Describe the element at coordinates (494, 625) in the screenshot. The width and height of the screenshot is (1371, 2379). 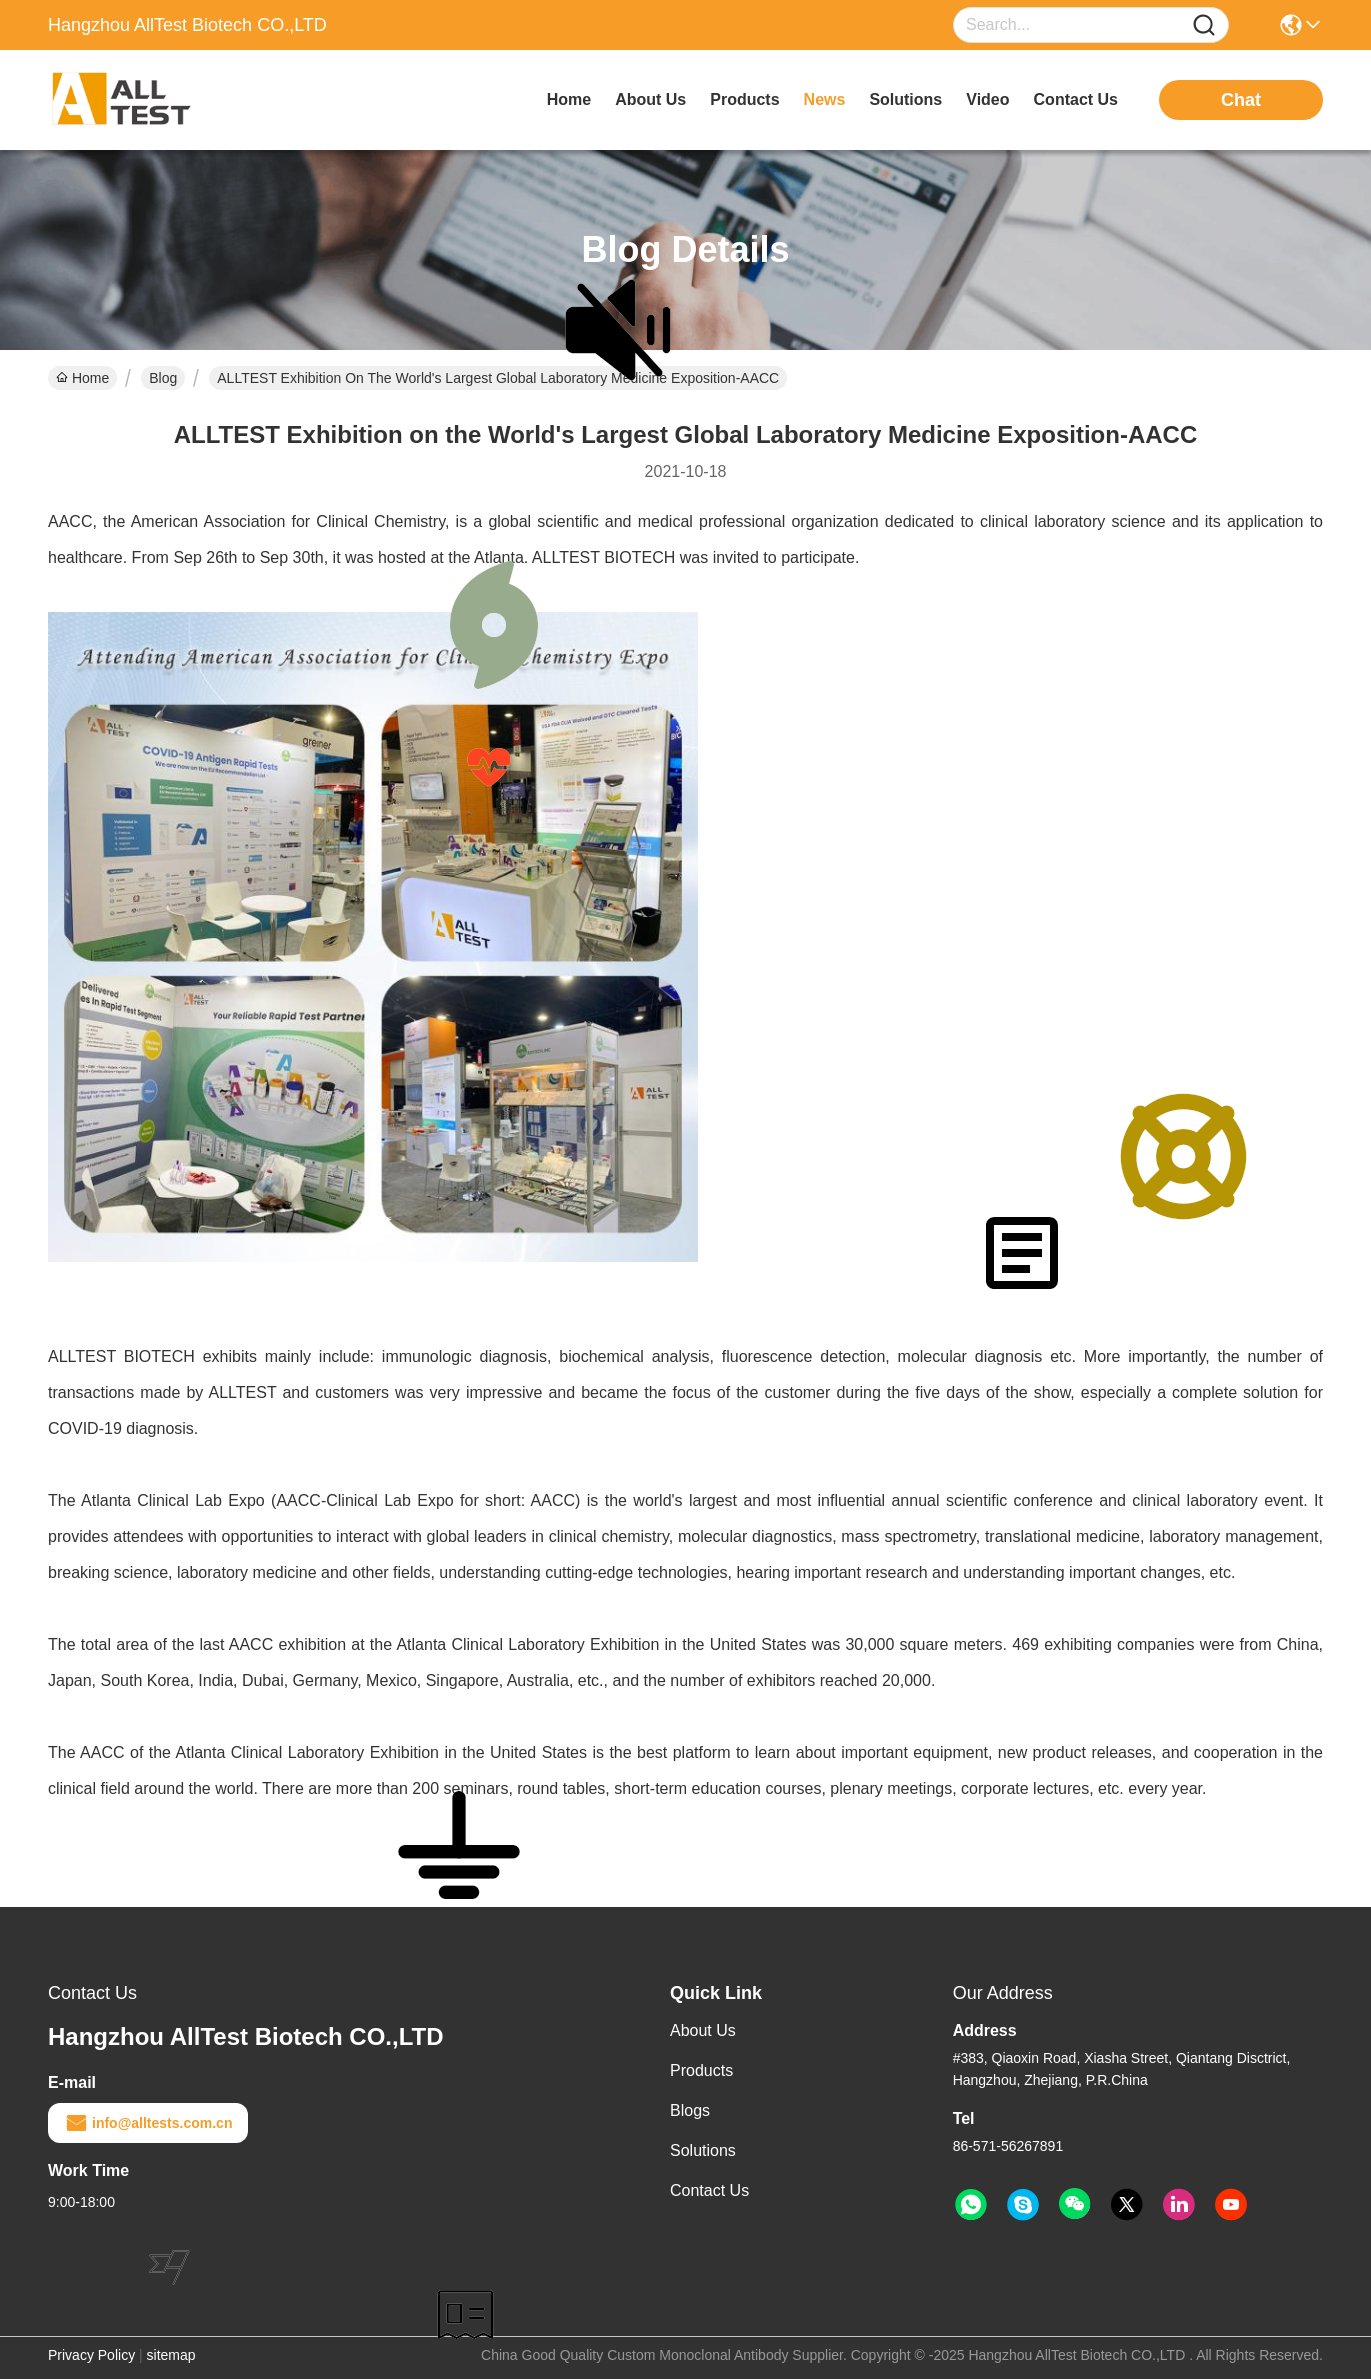
I see `indicates hurricane or tropical storm warning` at that location.